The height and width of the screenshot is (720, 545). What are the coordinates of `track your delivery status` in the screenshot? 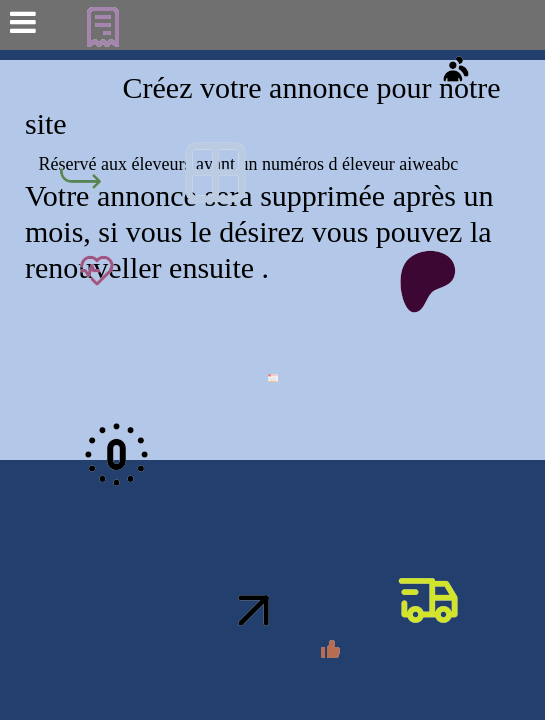 It's located at (429, 600).